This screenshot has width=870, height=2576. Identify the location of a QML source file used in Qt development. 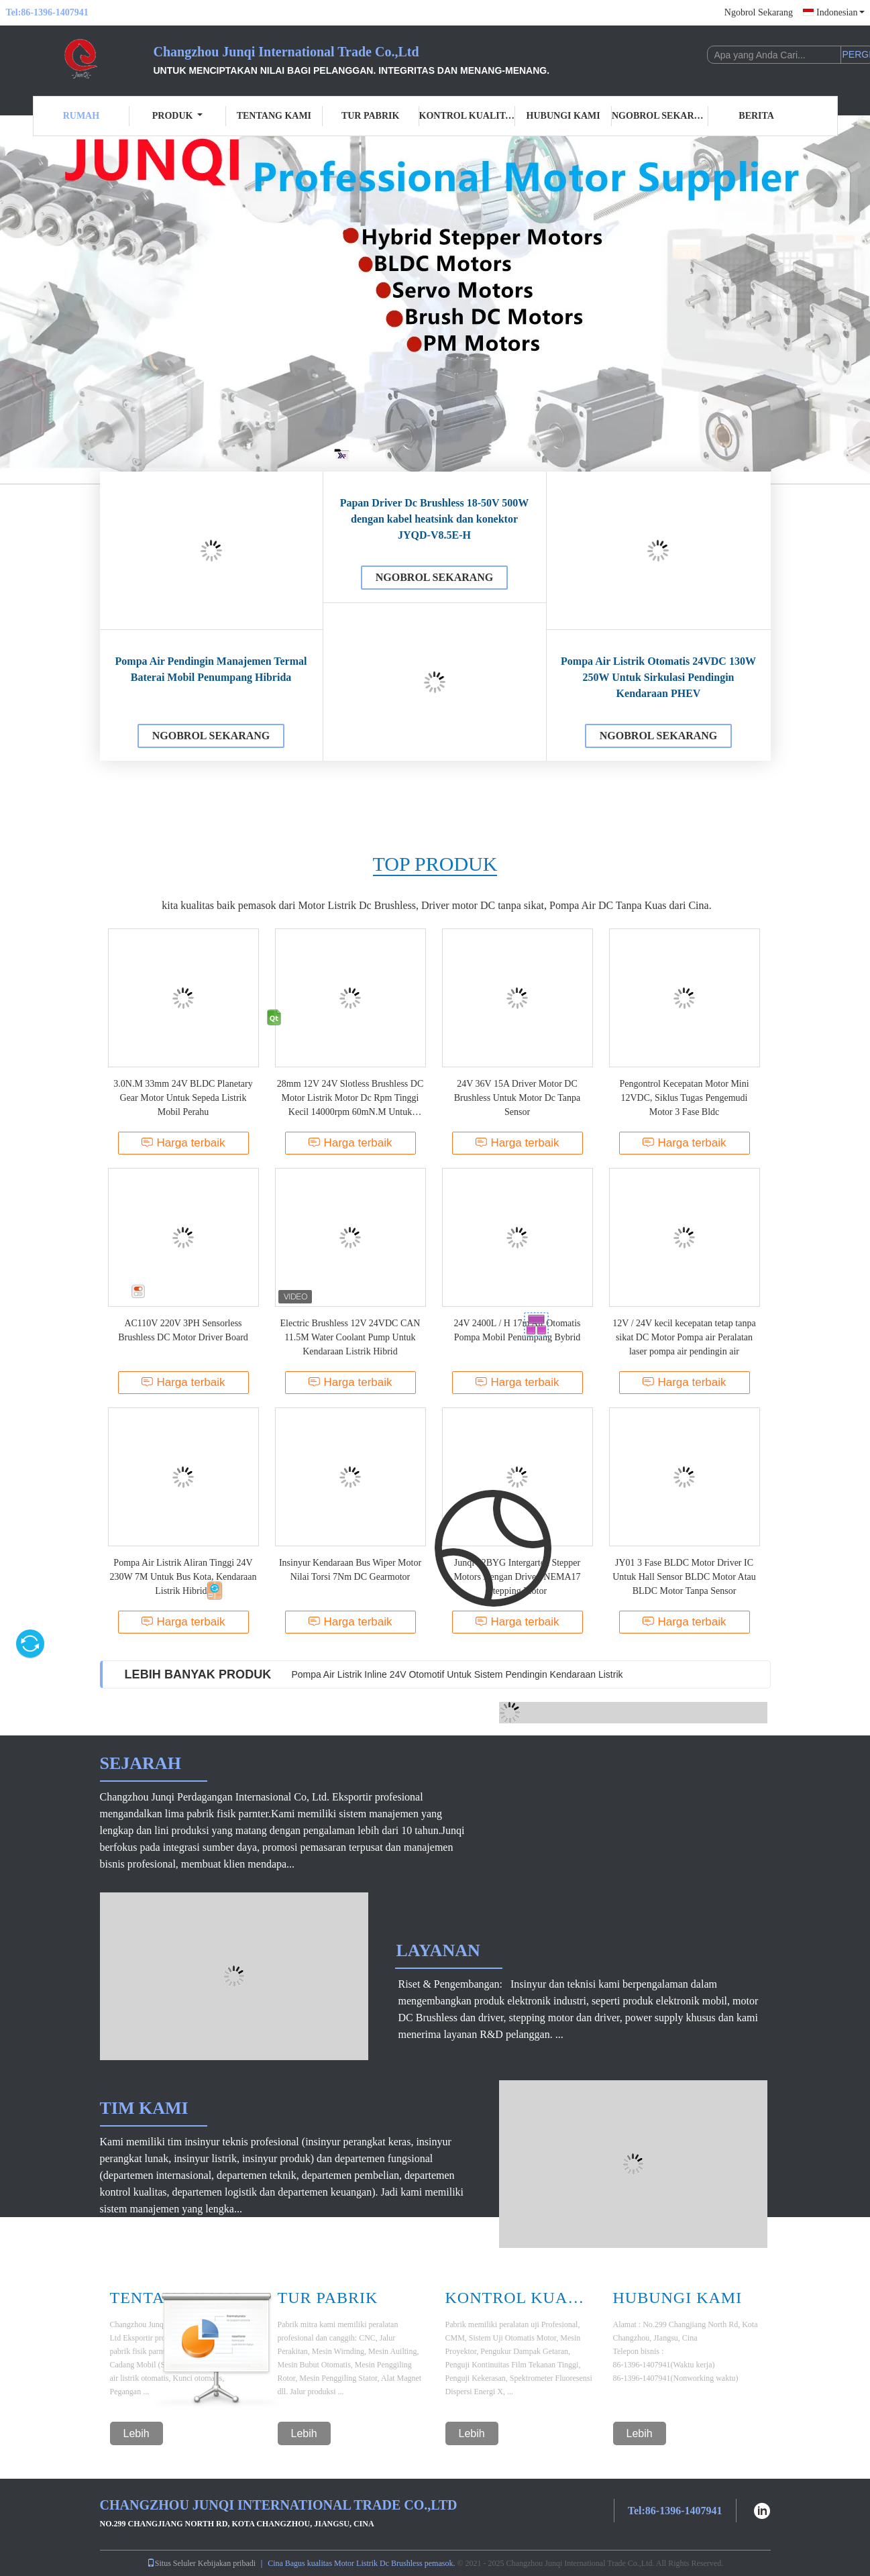
(274, 1017).